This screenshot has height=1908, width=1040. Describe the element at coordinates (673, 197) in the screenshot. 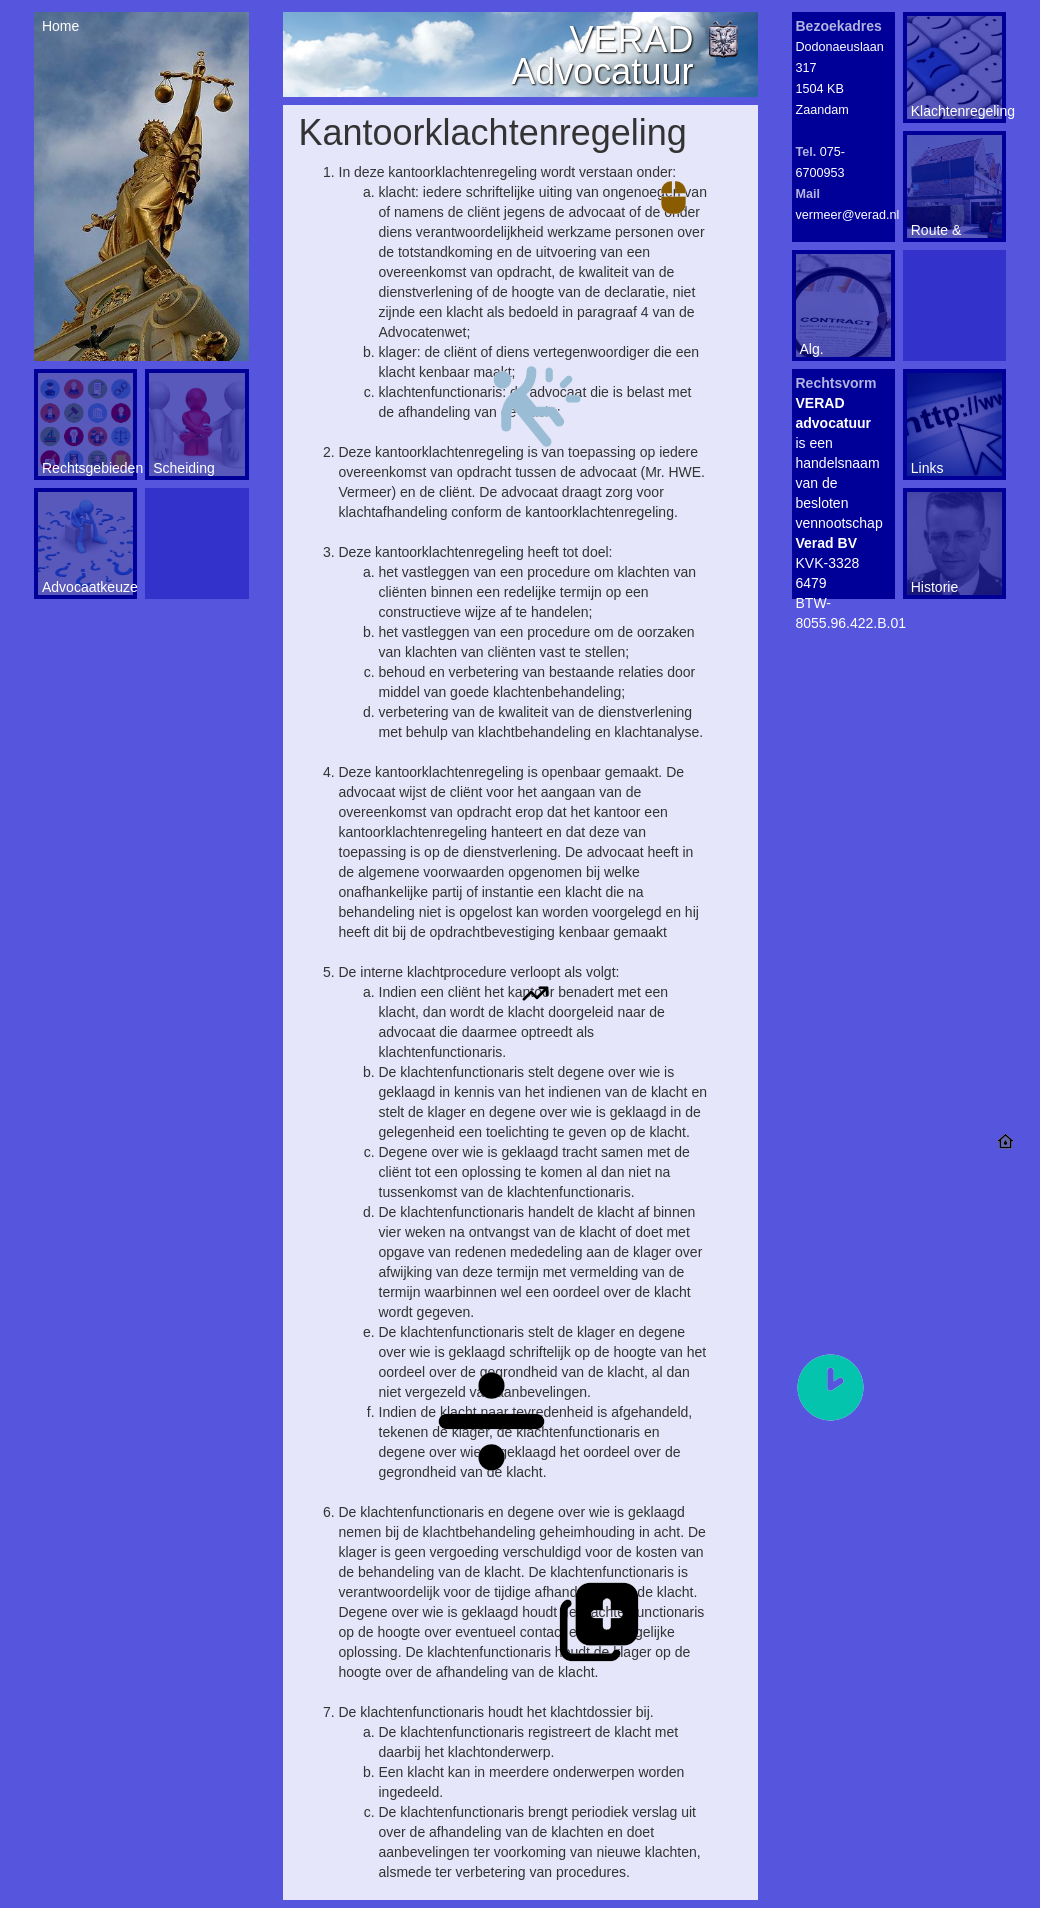

I see `mouse input device indicator` at that location.